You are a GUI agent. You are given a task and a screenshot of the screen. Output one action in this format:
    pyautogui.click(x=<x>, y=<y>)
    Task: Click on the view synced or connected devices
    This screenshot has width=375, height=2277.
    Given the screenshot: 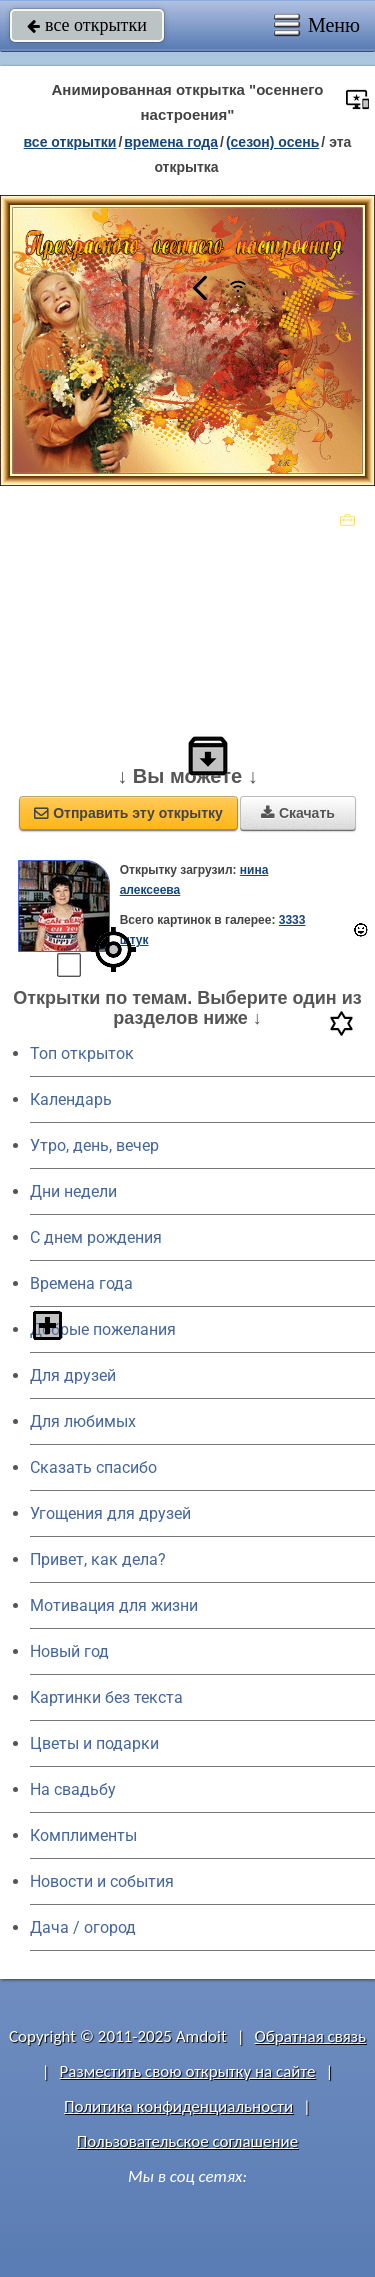 What is the action you would take?
    pyautogui.click(x=357, y=99)
    